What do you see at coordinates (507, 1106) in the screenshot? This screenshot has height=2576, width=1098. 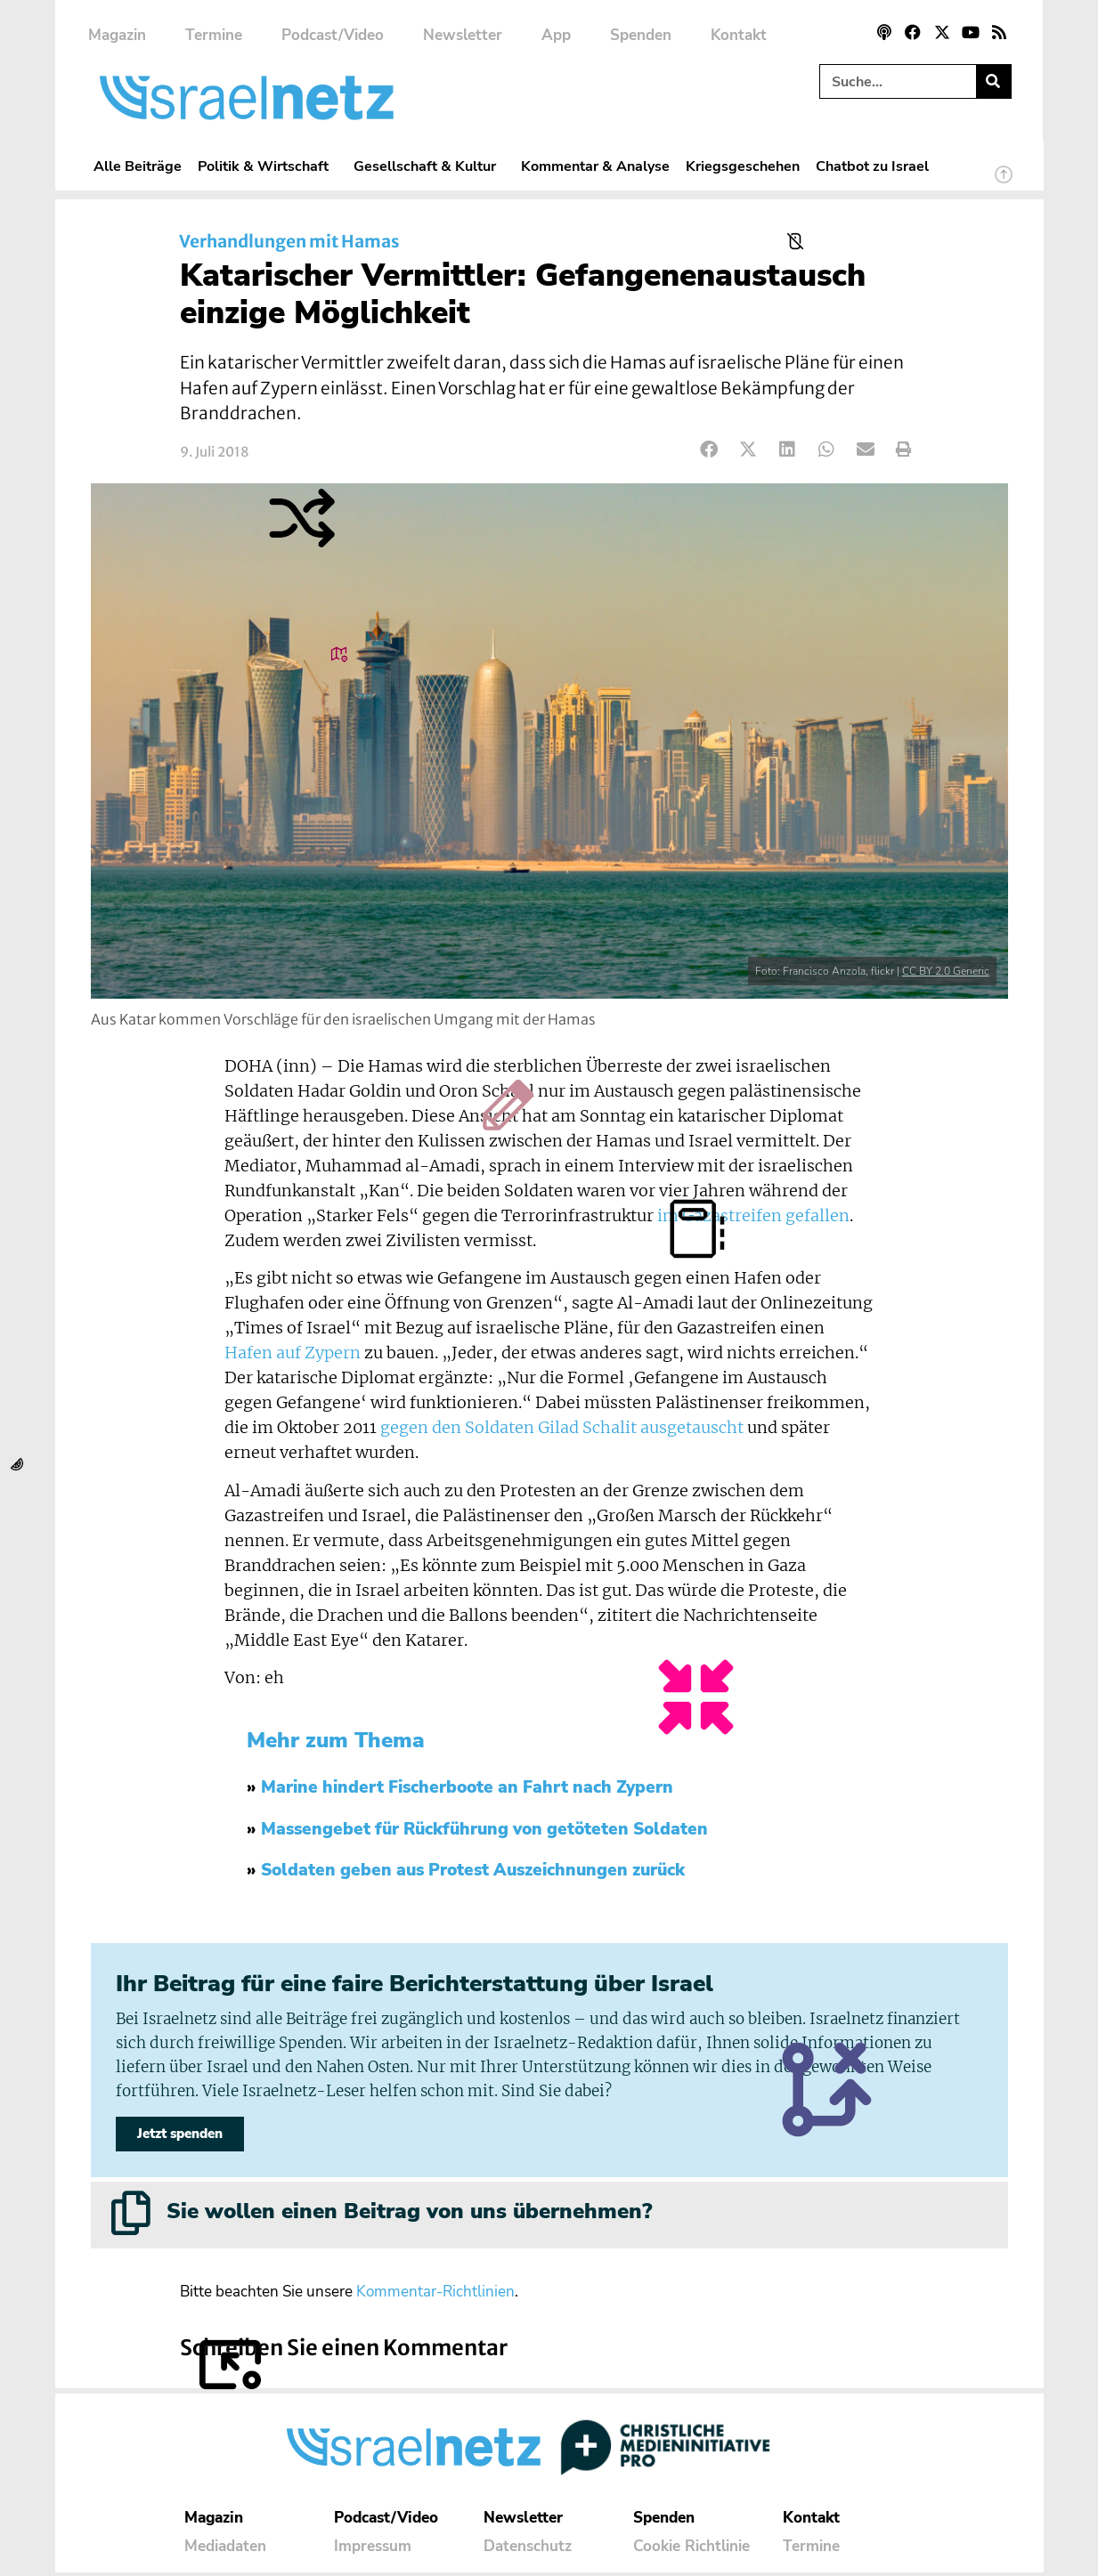 I see `edit content or text` at bounding box center [507, 1106].